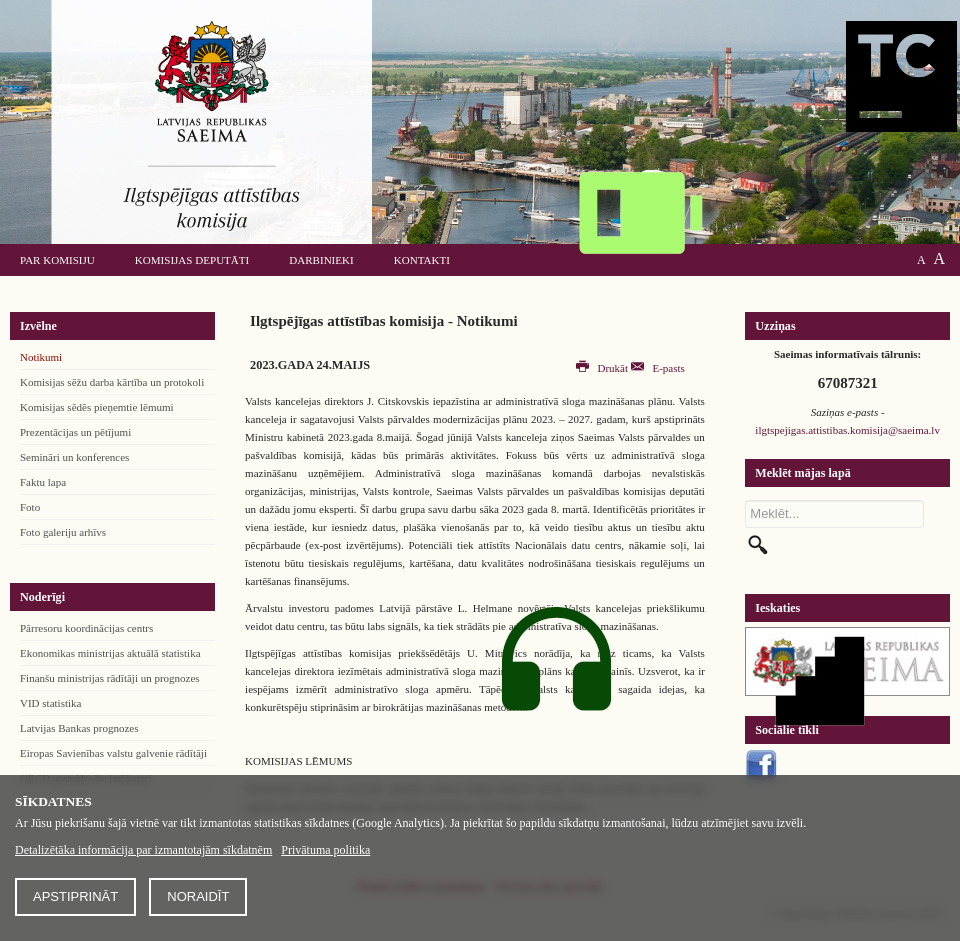  I want to click on indicates stairs or stairwell location, so click(820, 681).